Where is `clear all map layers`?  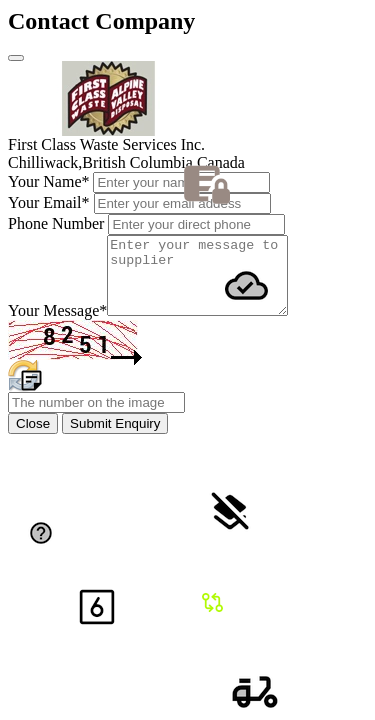 clear all map layers is located at coordinates (230, 513).